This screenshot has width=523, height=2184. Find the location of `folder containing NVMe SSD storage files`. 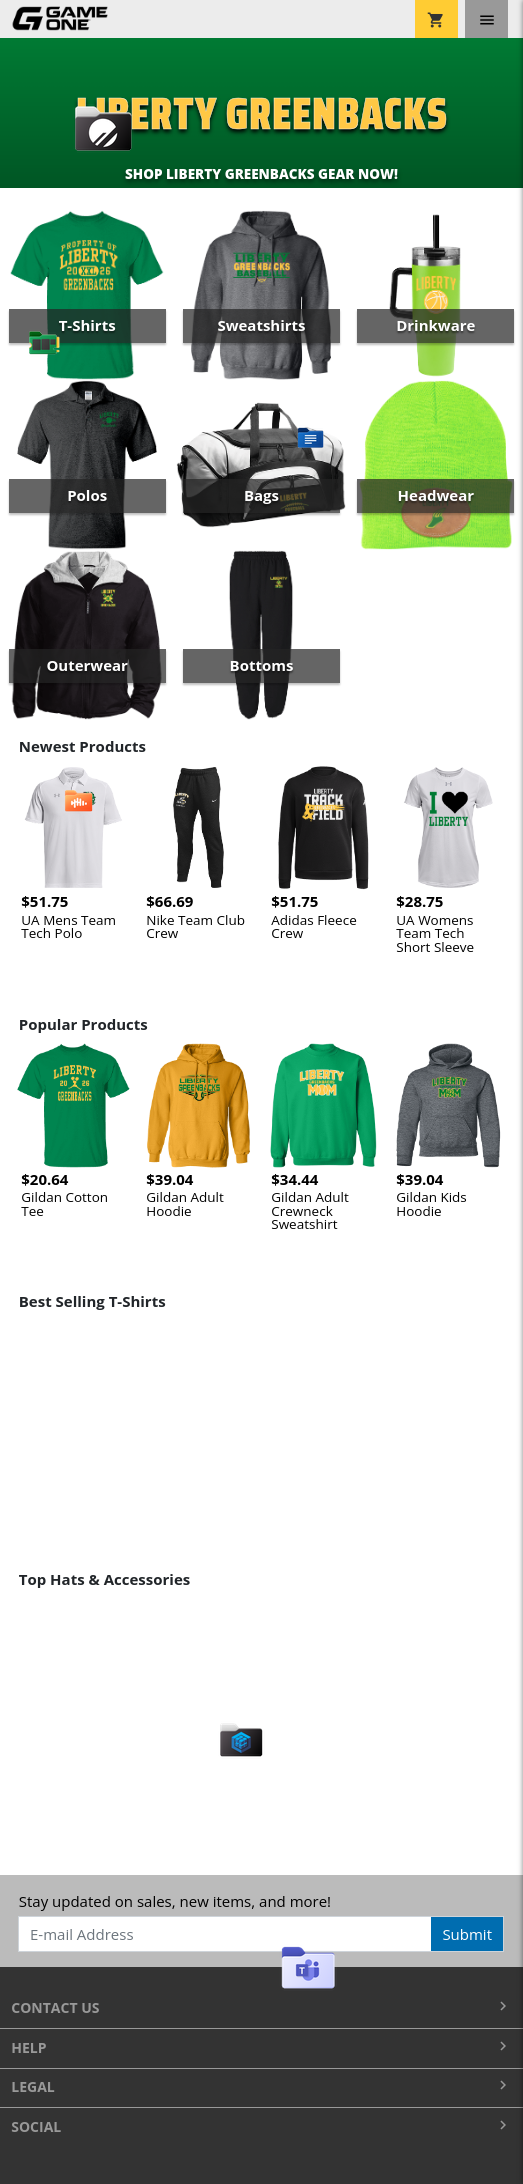

folder containing NVMe SSD storage files is located at coordinates (43, 343).